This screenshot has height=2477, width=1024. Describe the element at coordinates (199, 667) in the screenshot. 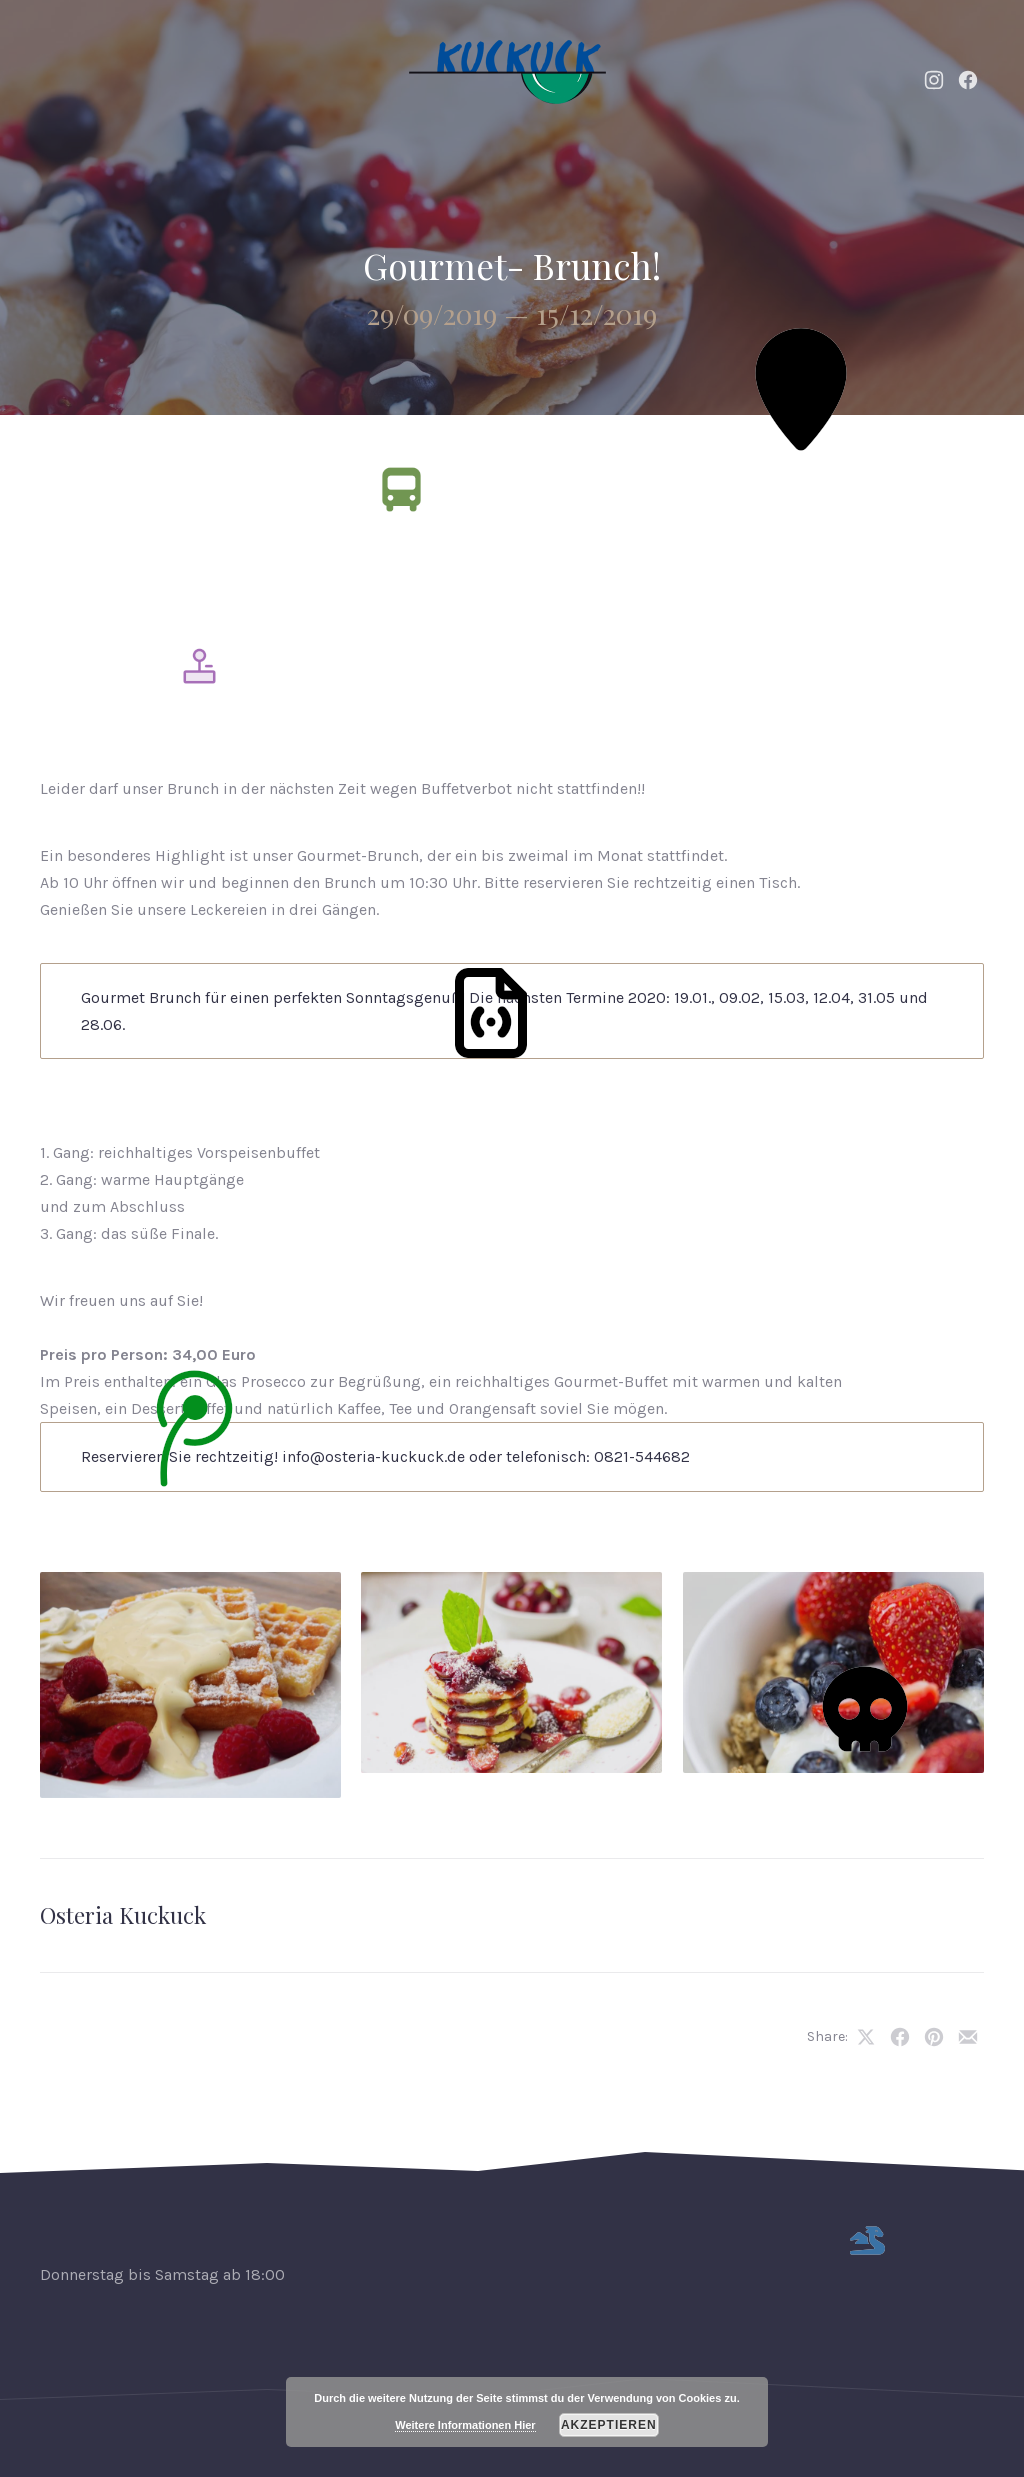

I see `access game controls or gaming mode` at that location.